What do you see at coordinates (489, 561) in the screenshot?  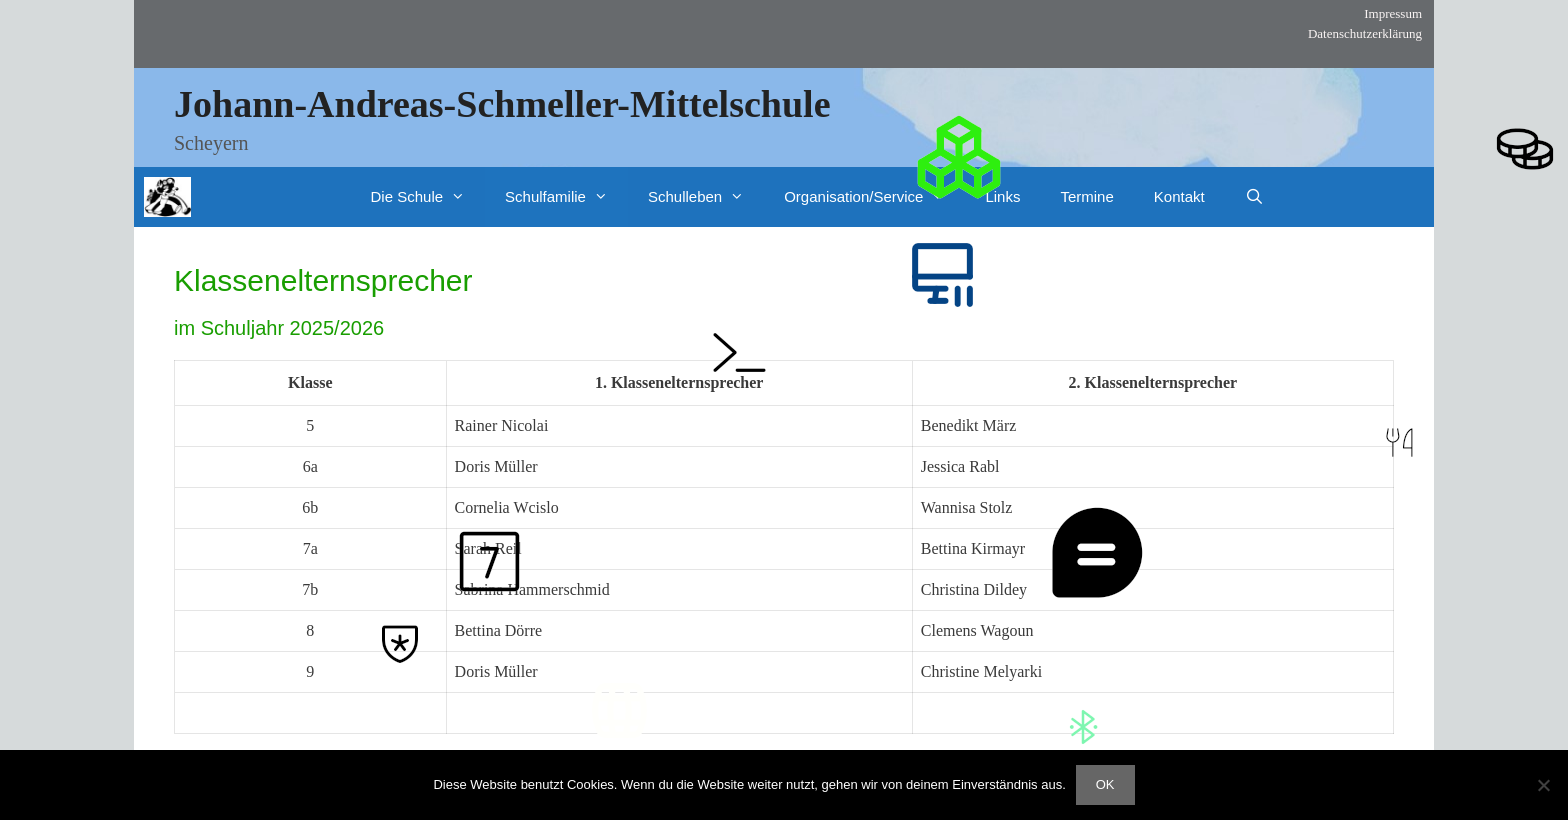 I see `indicates item number seven in a list or sequence` at bounding box center [489, 561].